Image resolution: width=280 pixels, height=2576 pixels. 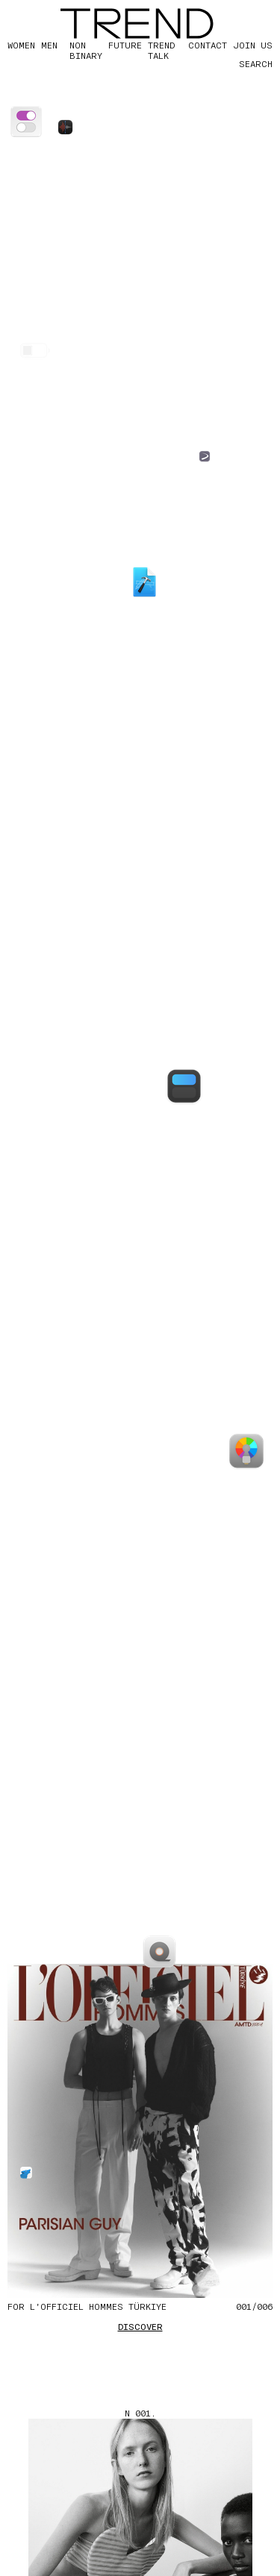 What do you see at coordinates (26, 2173) in the screenshot?
I see `open amarok music player` at bounding box center [26, 2173].